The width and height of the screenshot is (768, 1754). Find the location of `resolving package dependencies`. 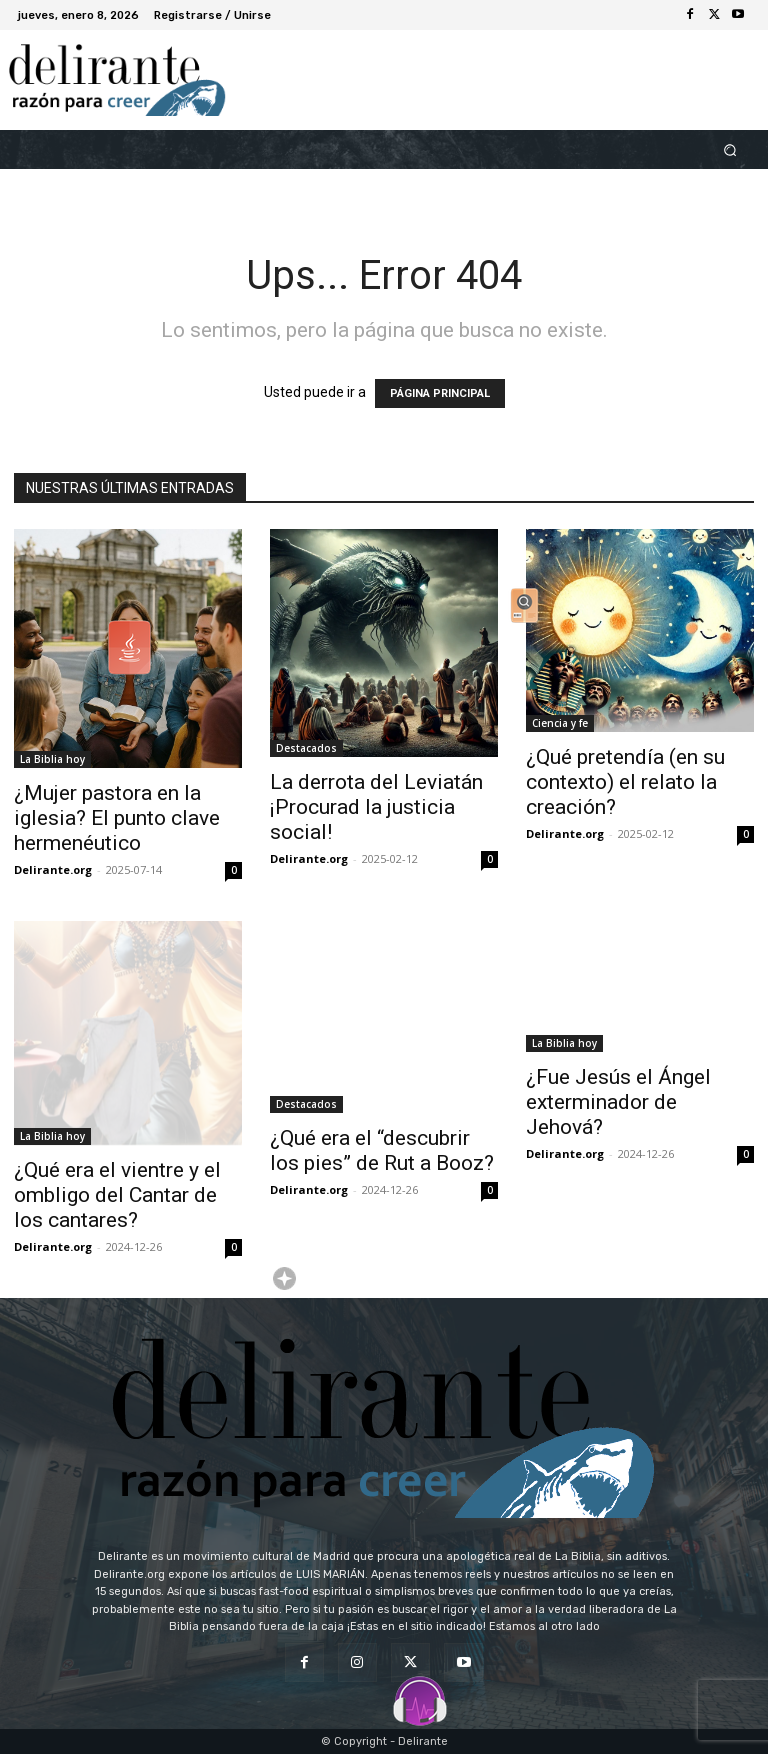

resolving package dependencies is located at coordinates (524, 605).